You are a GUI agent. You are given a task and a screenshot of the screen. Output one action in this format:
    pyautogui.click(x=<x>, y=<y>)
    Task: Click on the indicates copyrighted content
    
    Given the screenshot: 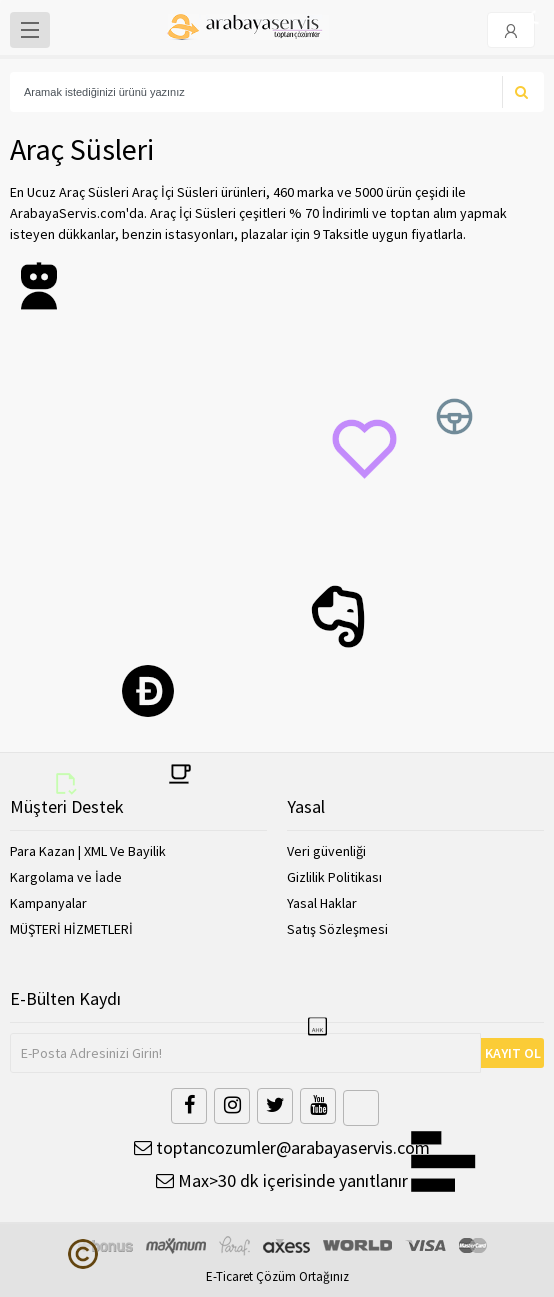 What is the action you would take?
    pyautogui.click(x=83, y=1254)
    